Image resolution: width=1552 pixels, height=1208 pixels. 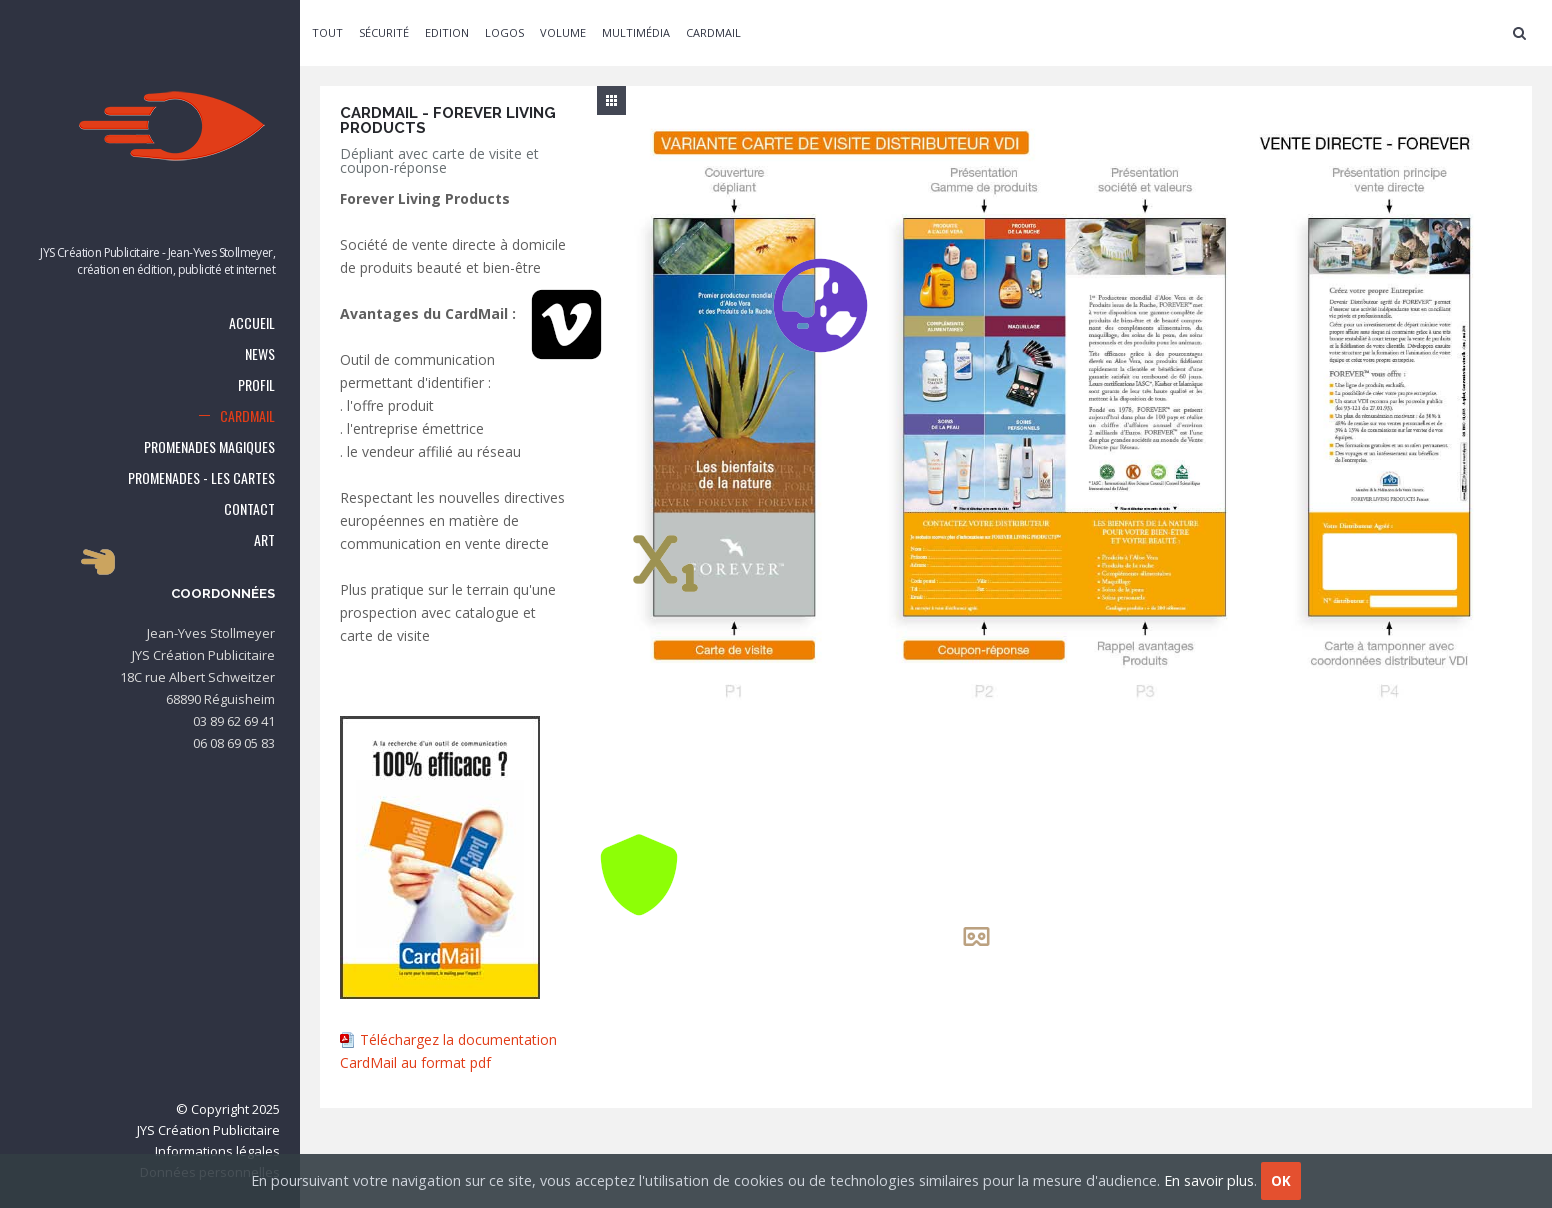 What do you see at coordinates (98, 562) in the screenshot?
I see `select scissors in rock-paper-scissors game` at bounding box center [98, 562].